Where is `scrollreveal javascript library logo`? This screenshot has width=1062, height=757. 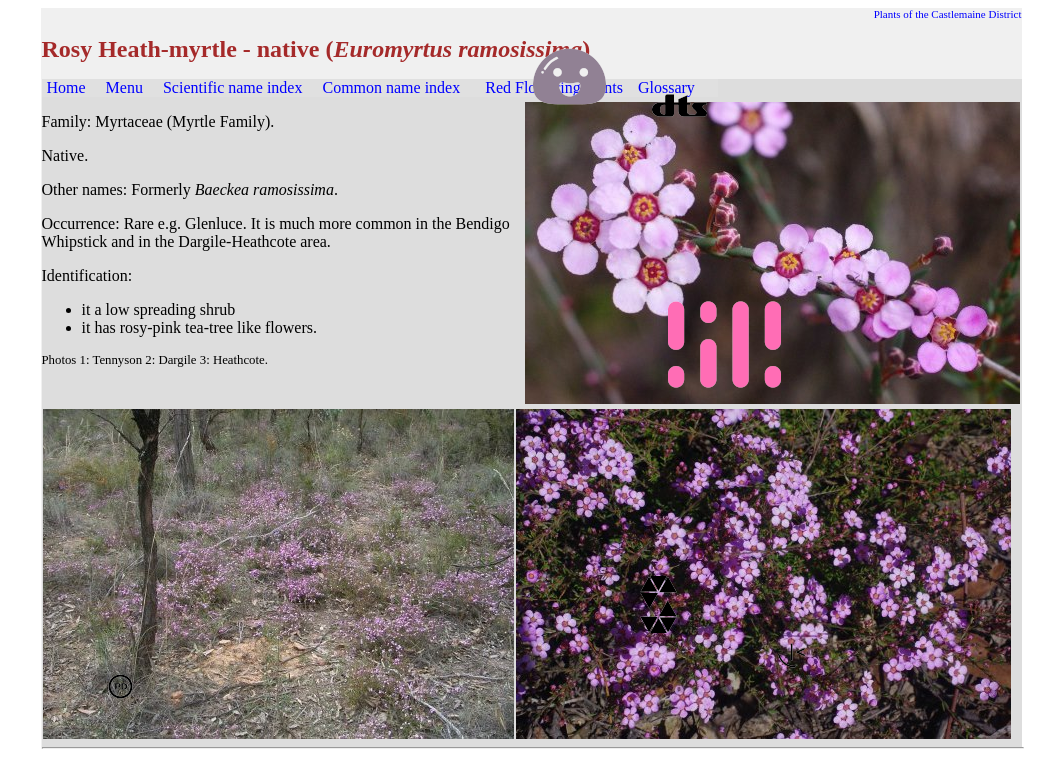
scrollreveal javascript library logo is located at coordinates (724, 344).